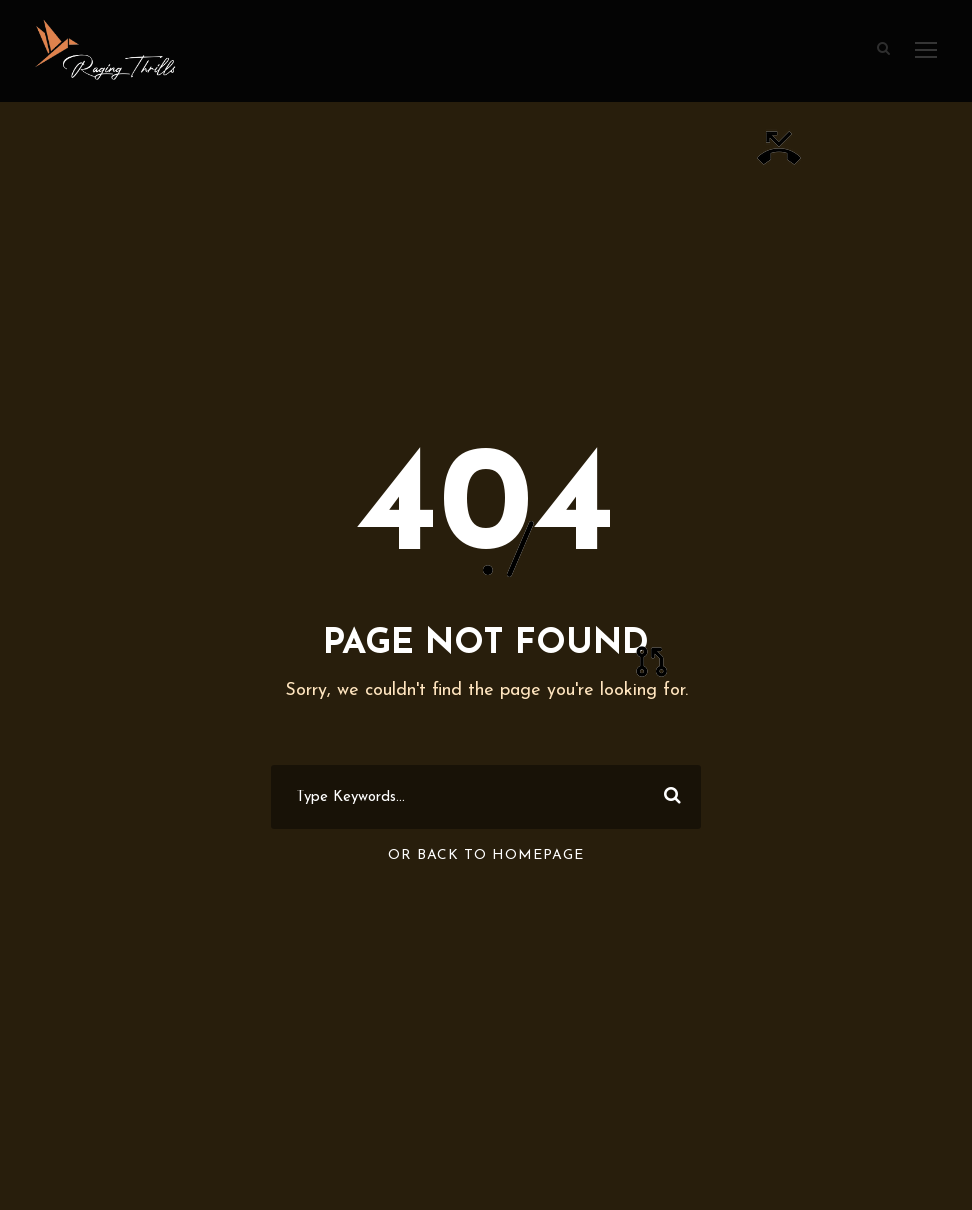 The width and height of the screenshot is (972, 1210). Describe the element at coordinates (779, 148) in the screenshot. I see `indicates a missed phone call` at that location.